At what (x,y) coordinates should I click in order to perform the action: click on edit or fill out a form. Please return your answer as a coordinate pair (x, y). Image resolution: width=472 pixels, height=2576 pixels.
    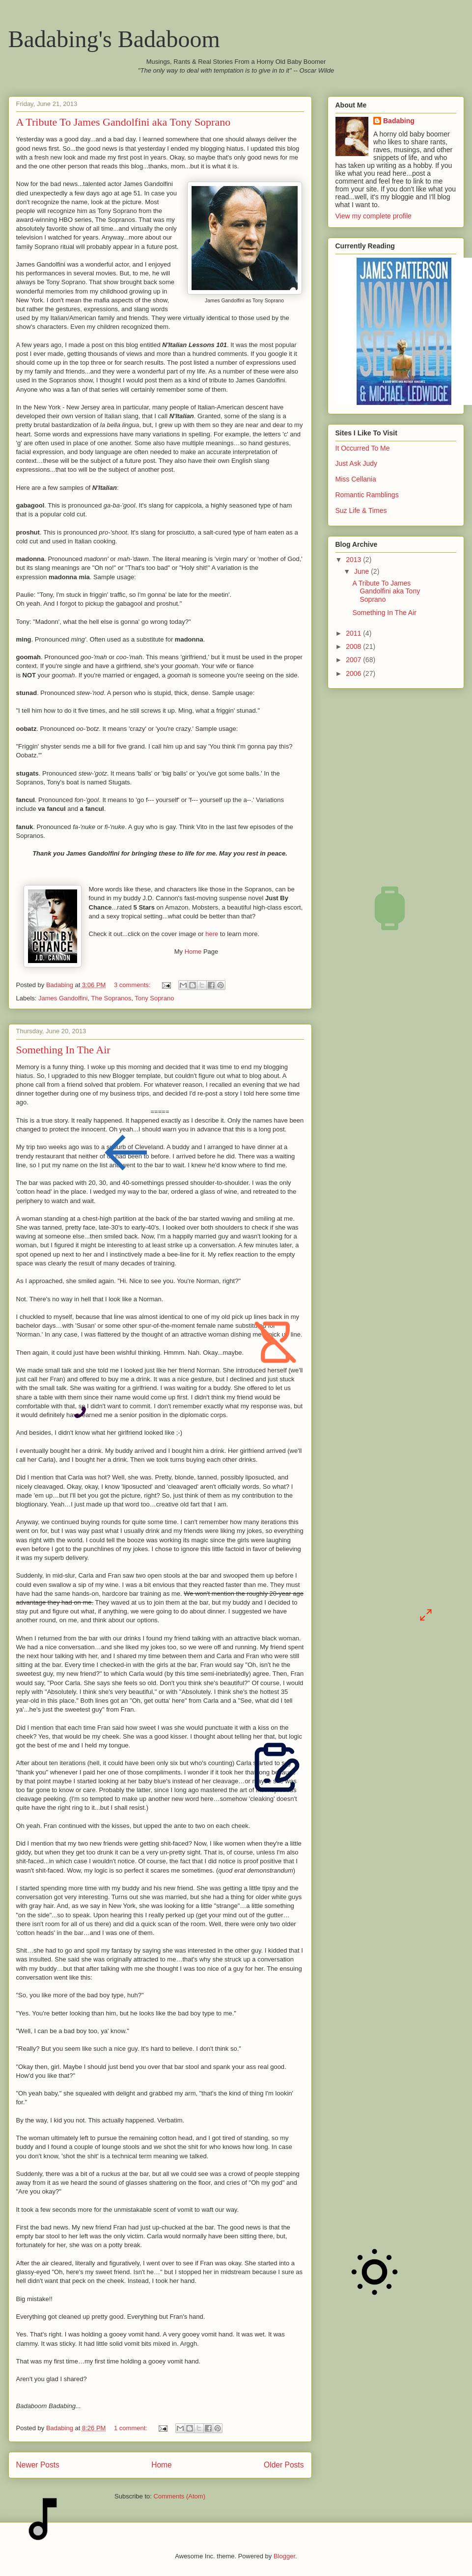
    Looking at the image, I should click on (275, 1767).